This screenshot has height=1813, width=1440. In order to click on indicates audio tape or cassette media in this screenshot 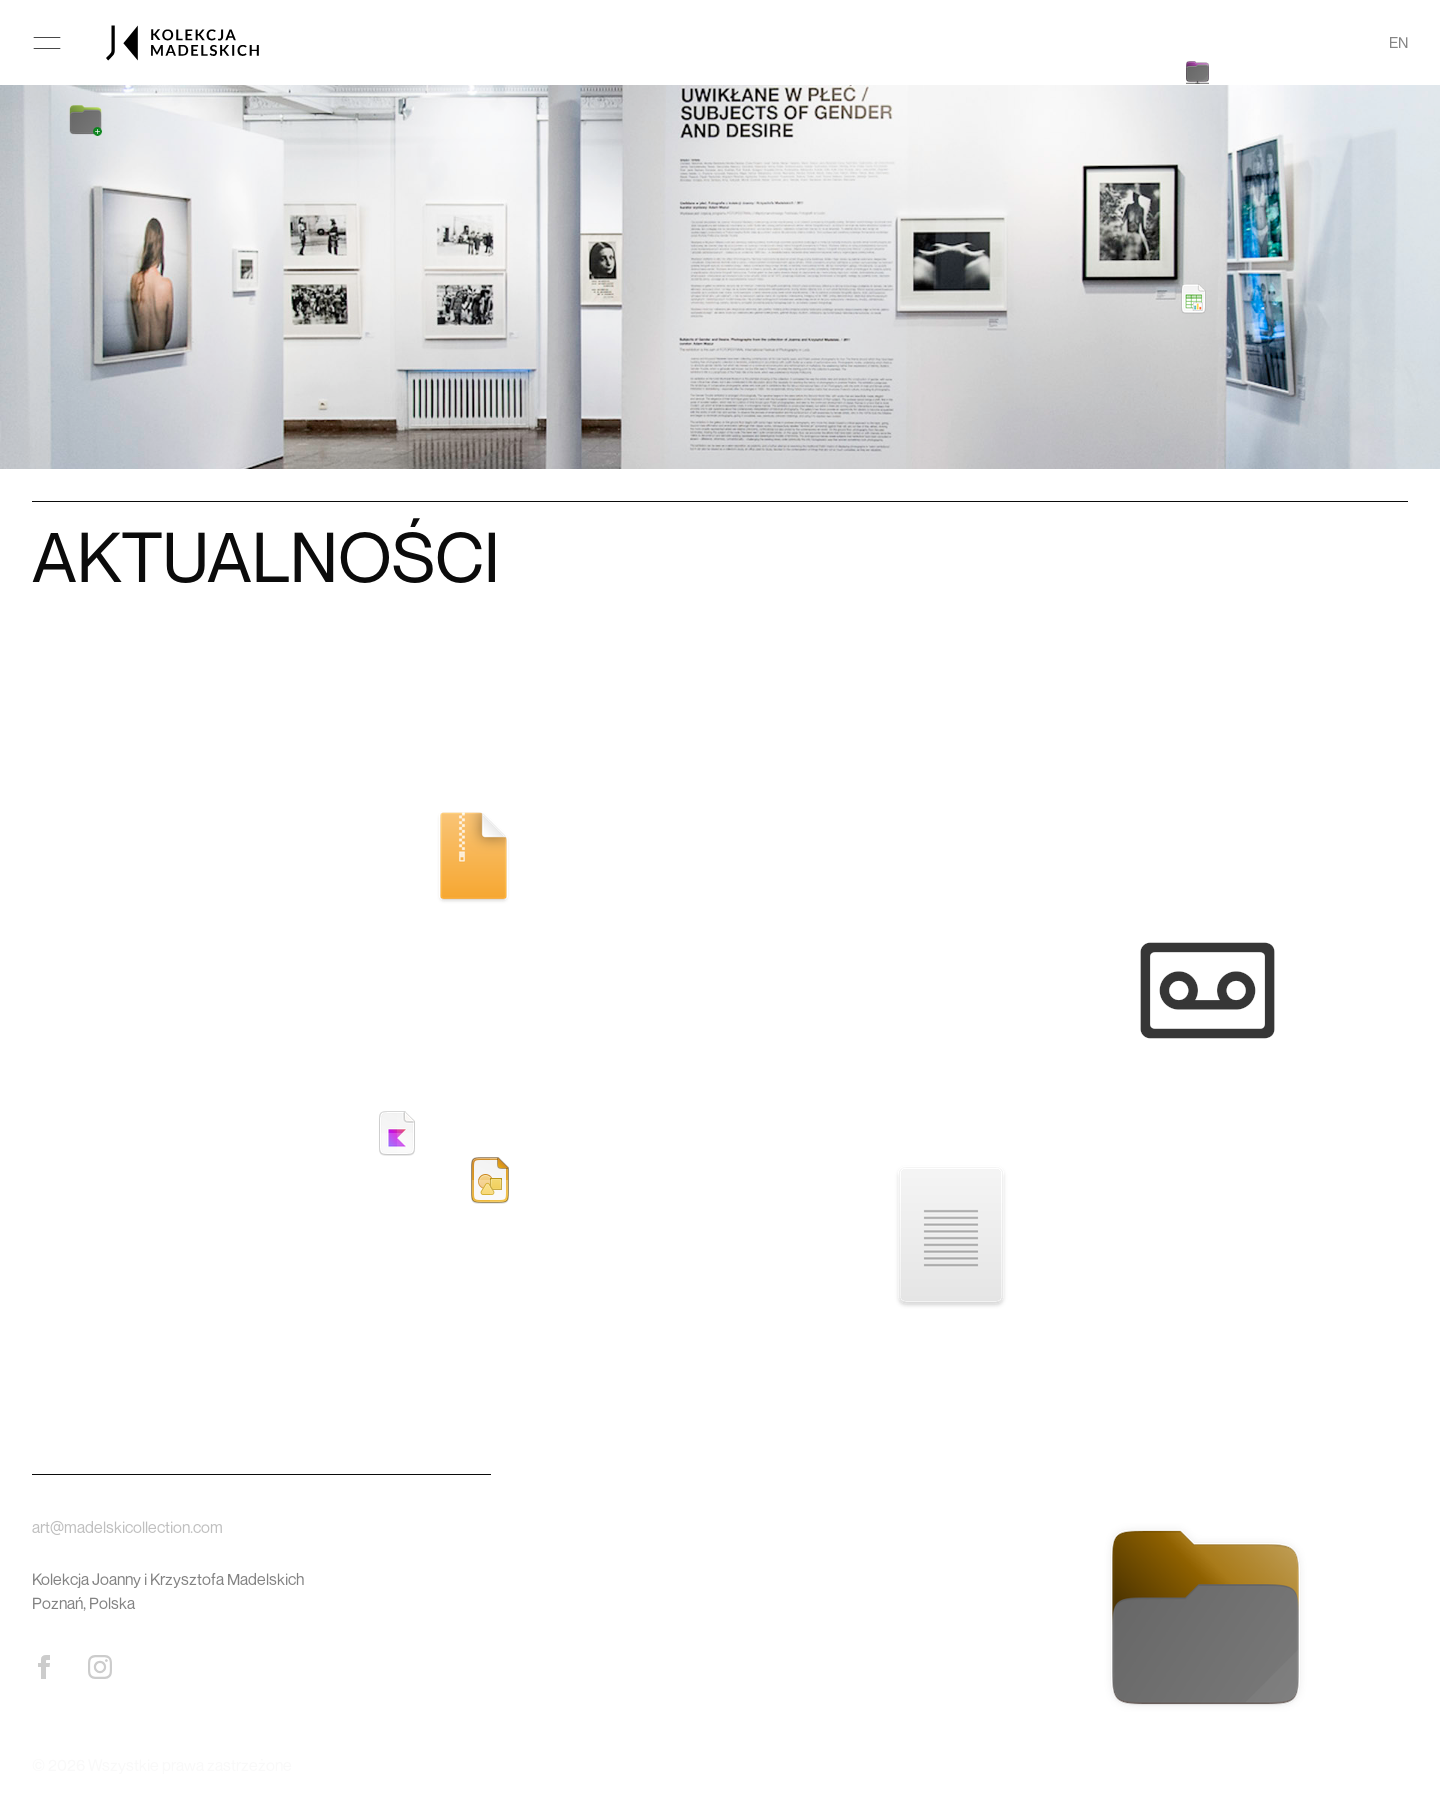, I will do `click(1207, 990)`.